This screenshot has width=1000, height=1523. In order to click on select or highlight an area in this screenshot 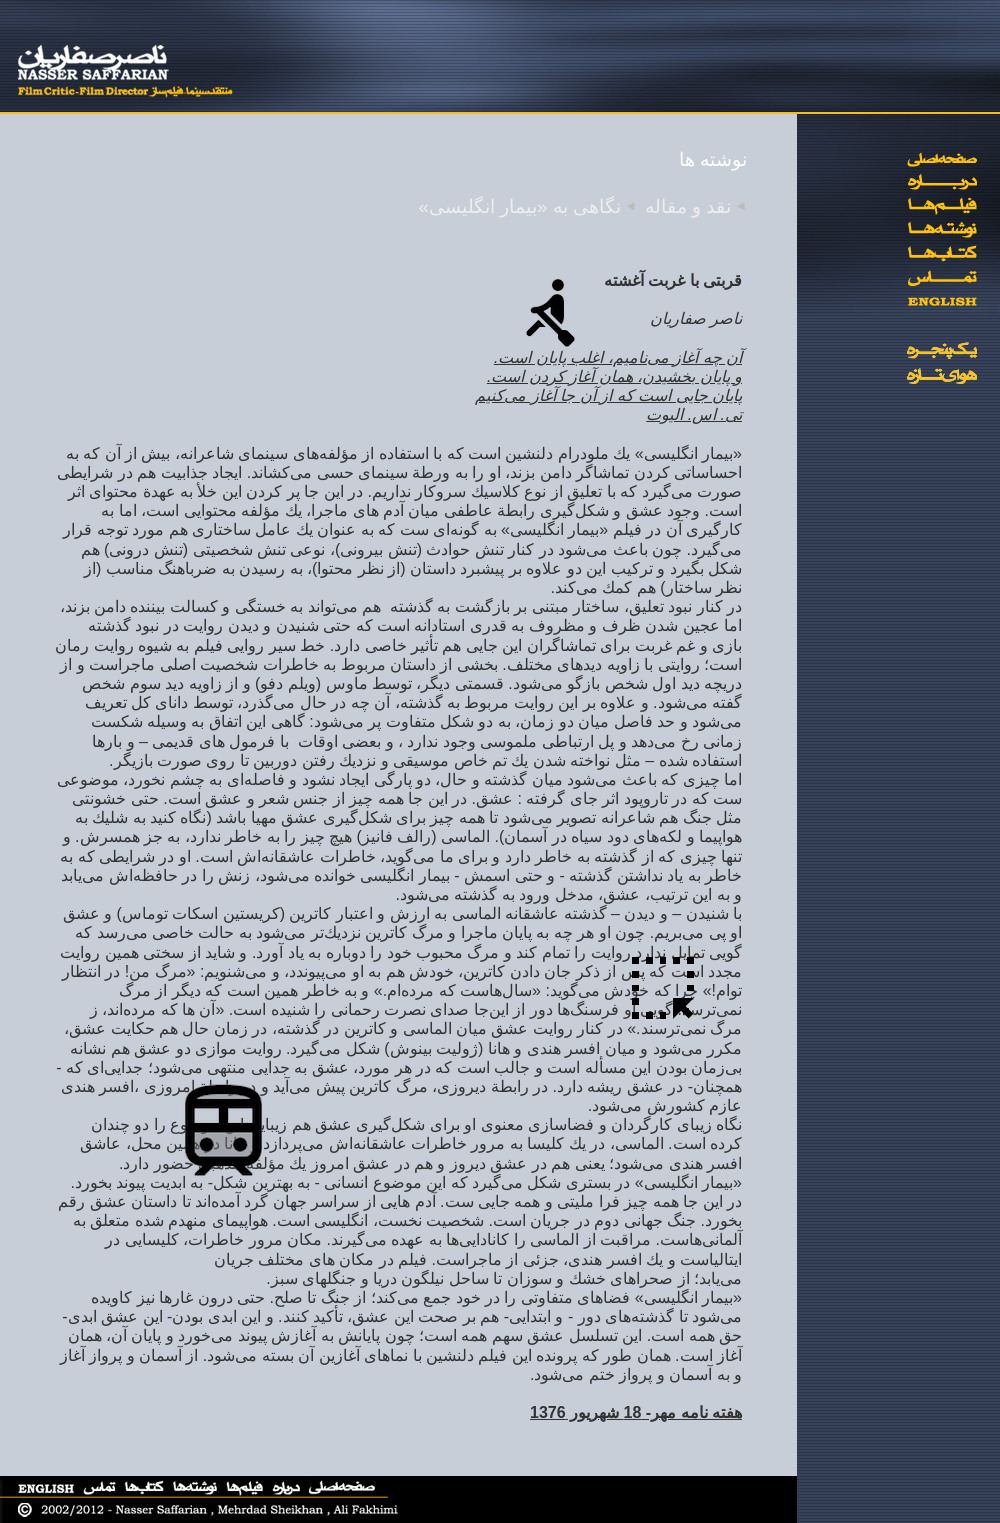, I will do `click(663, 988)`.